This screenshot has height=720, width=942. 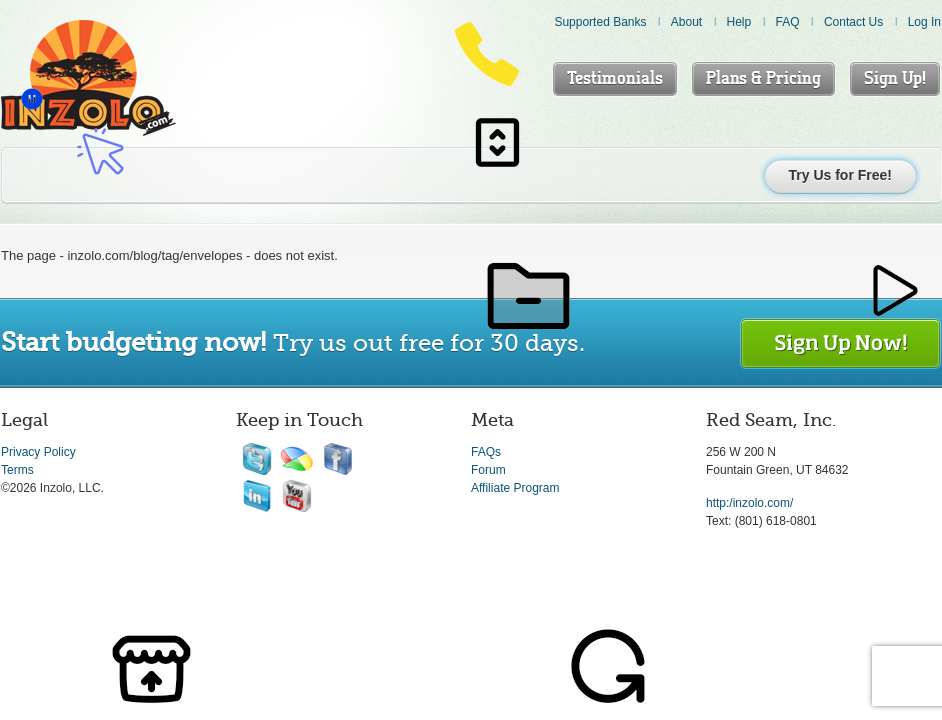 What do you see at coordinates (528, 294) in the screenshot?
I see `remove a folder` at bounding box center [528, 294].